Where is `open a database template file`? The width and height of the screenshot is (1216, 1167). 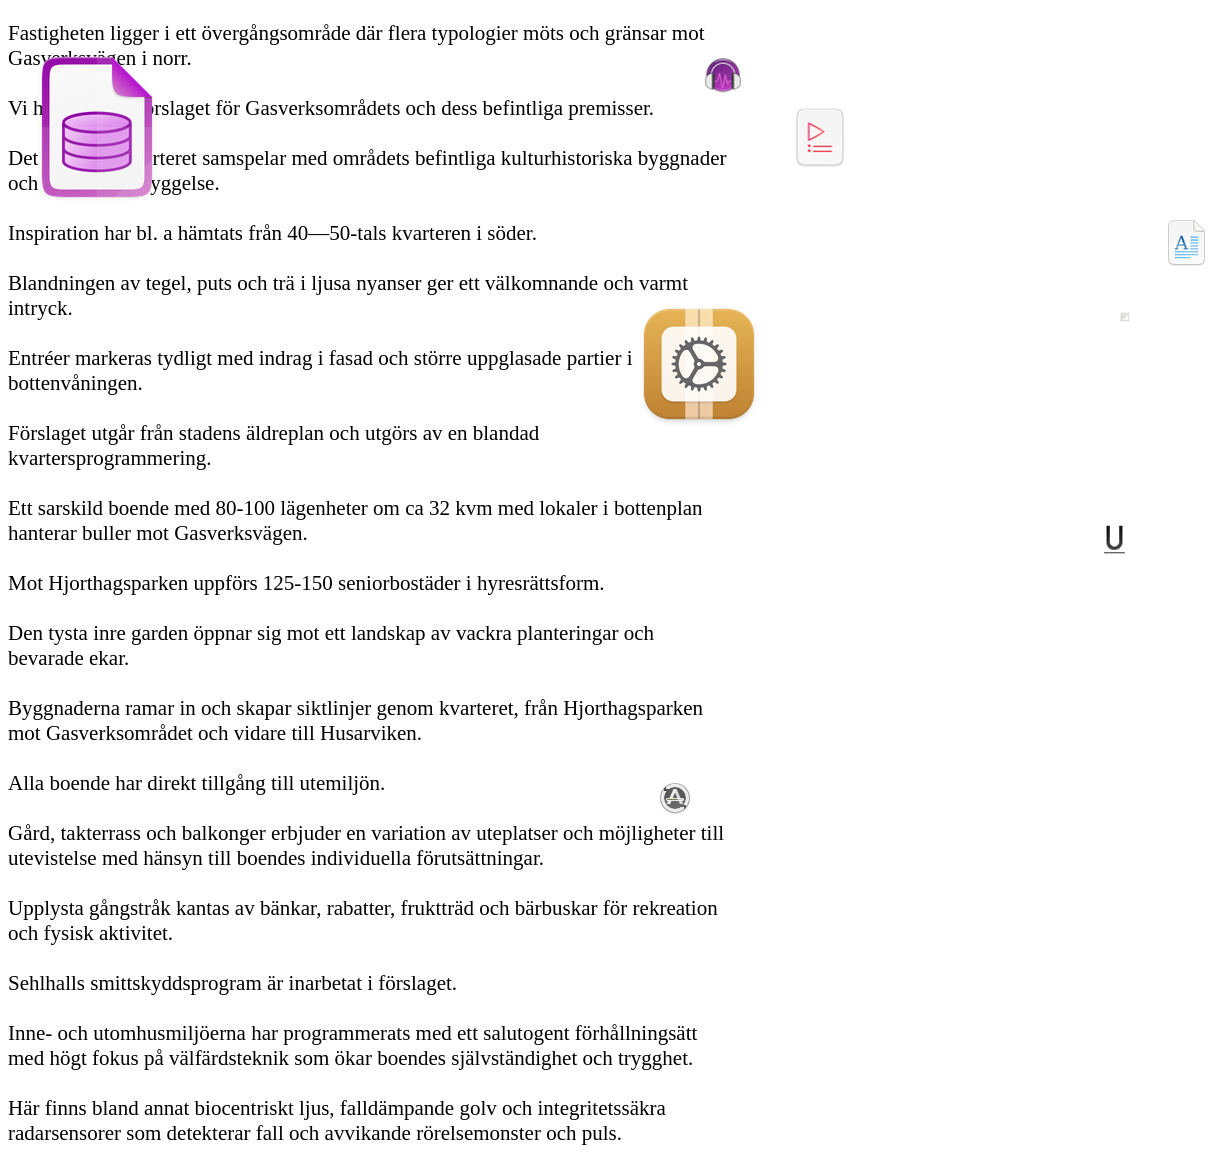 open a database template file is located at coordinates (97, 127).